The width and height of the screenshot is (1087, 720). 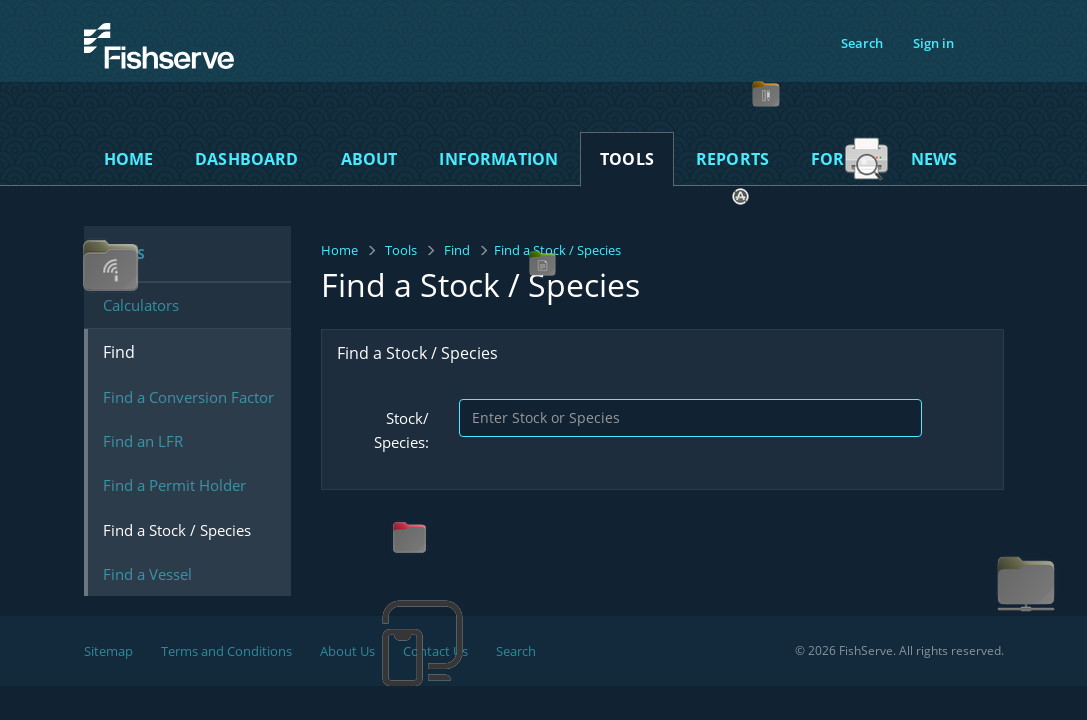 What do you see at coordinates (110, 265) in the screenshot?
I see `open insync cloud sync folder` at bounding box center [110, 265].